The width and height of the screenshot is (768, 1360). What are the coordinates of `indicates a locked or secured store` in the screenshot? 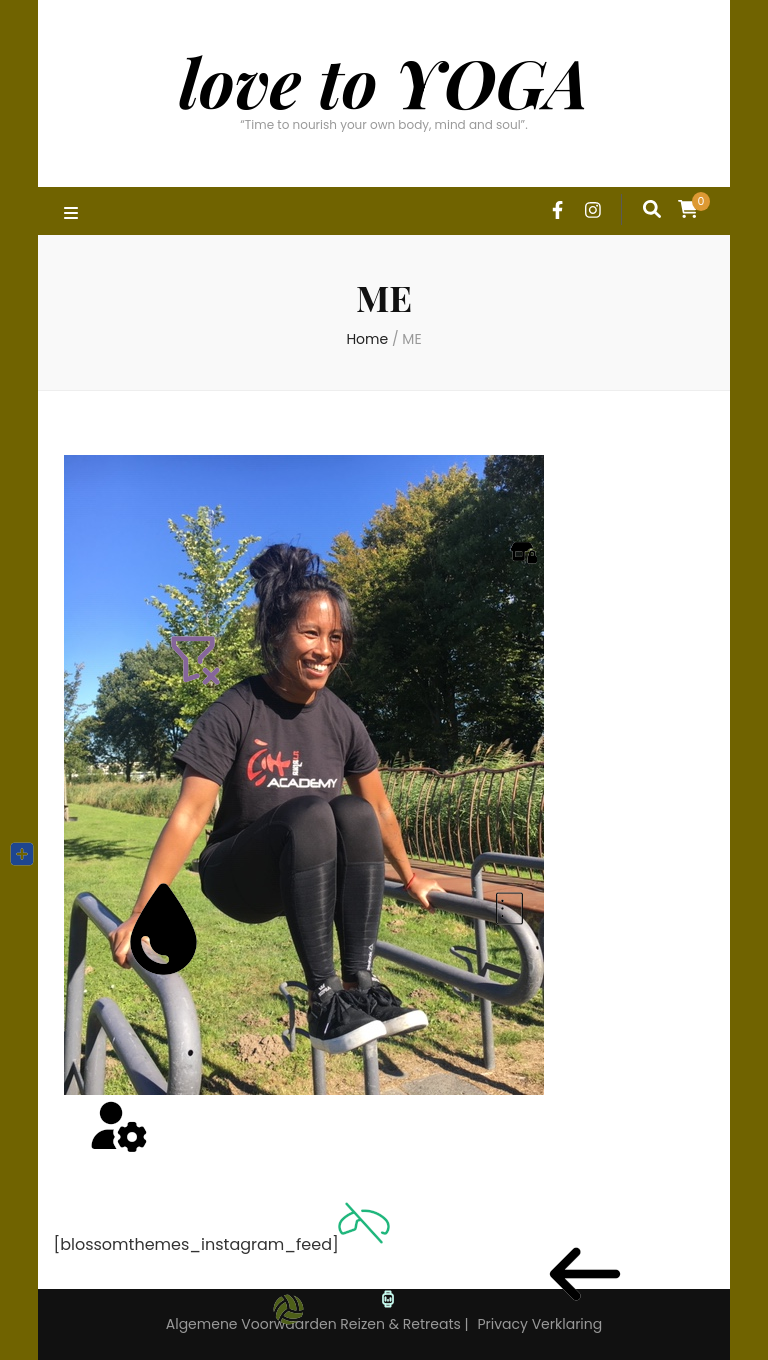 It's located at (523, 551).